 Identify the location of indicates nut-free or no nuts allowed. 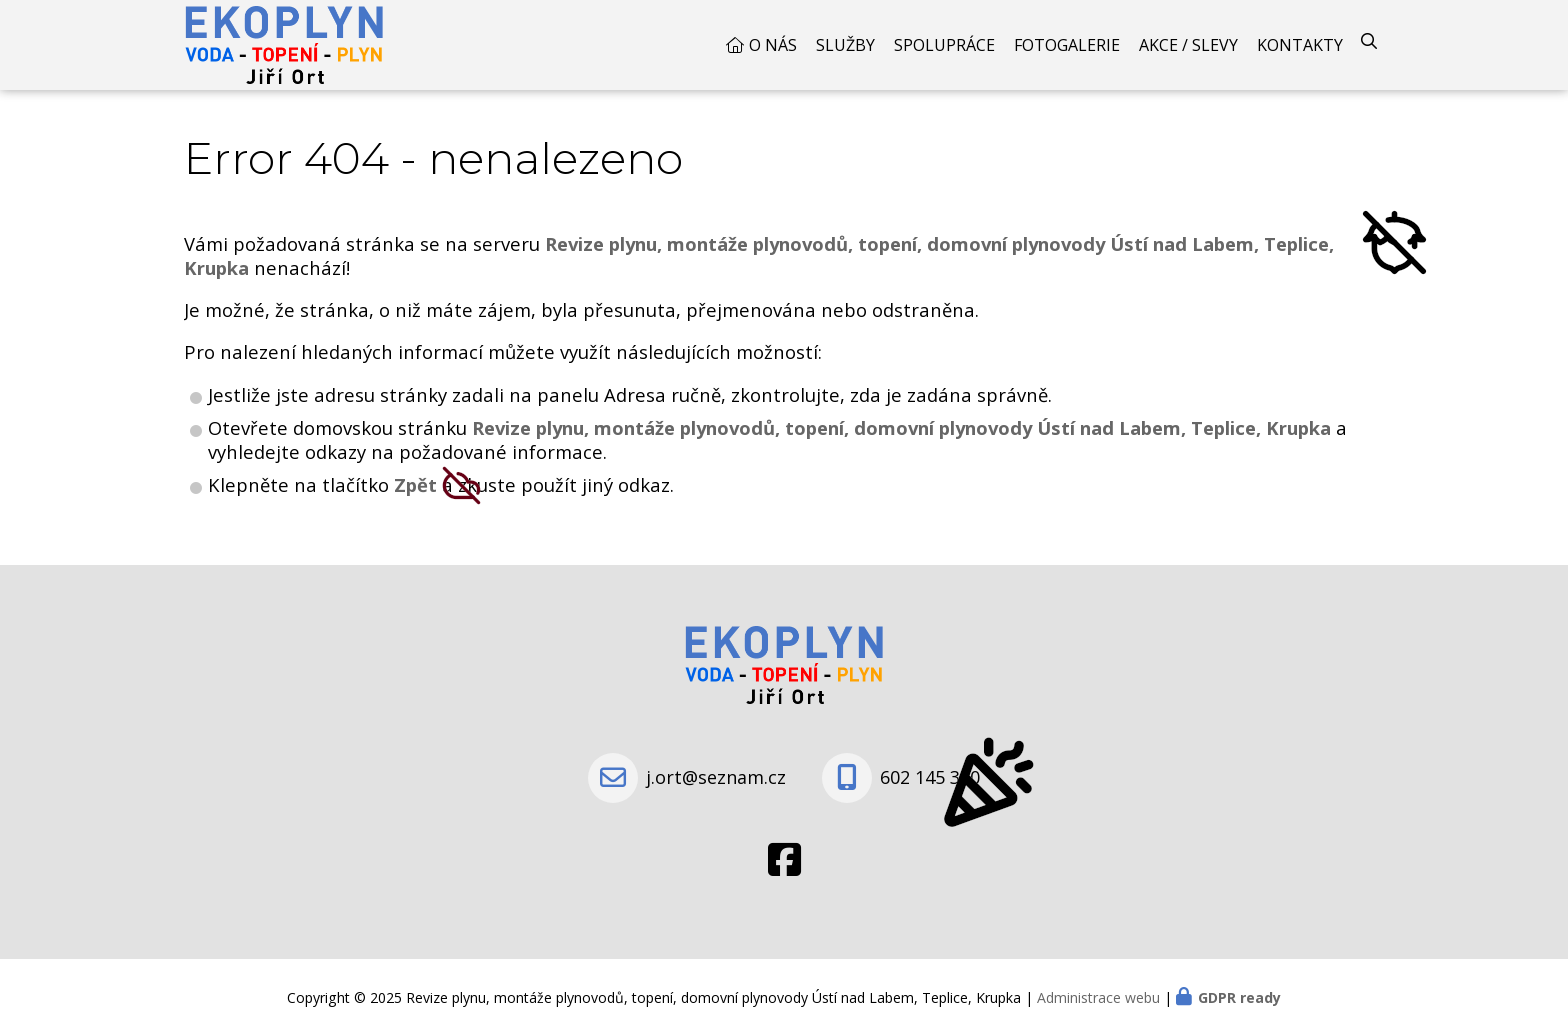
(1394, 242).